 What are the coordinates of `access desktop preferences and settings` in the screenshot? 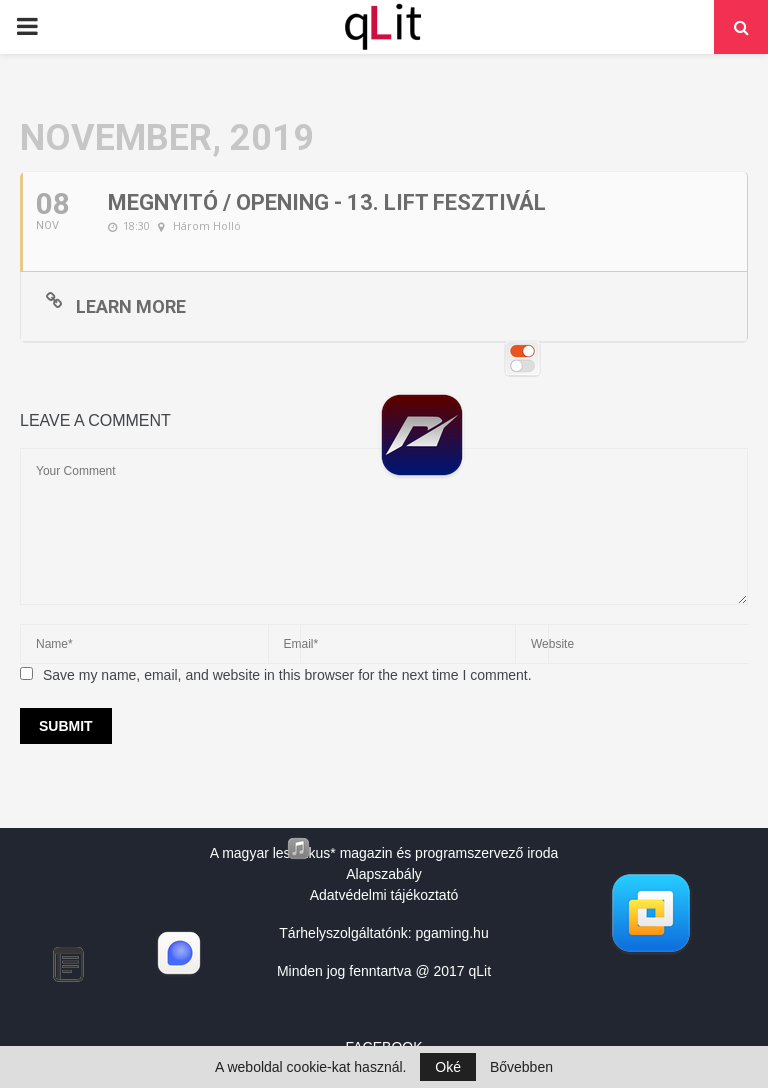 It's located at (522, 358).